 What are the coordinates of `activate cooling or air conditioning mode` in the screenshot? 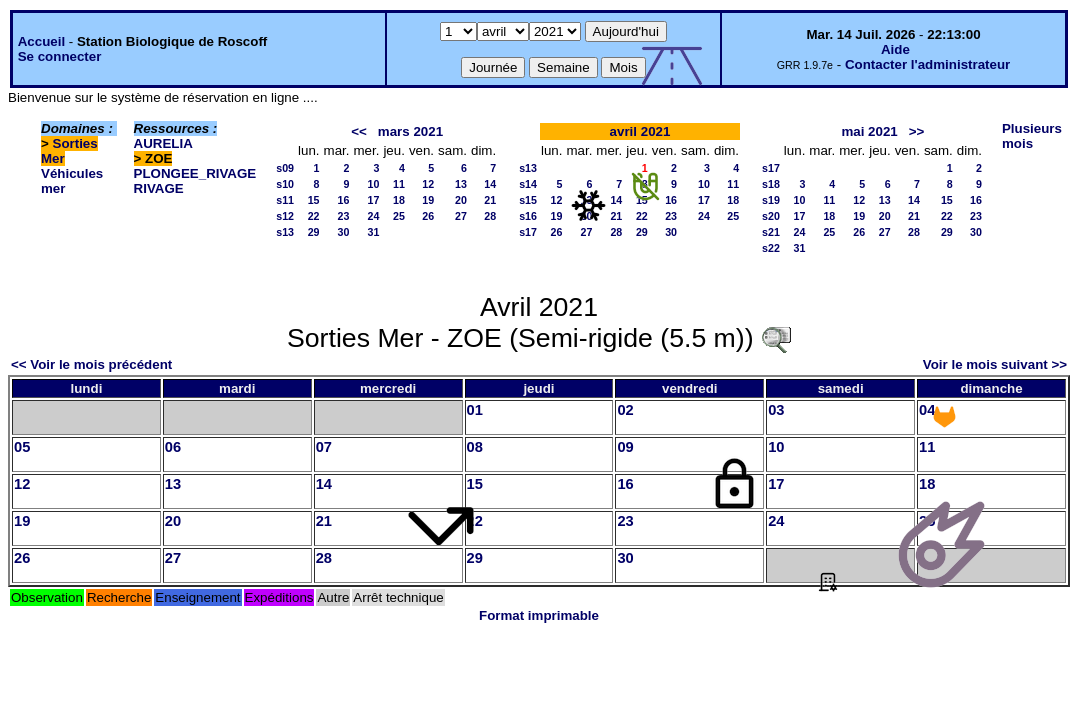 It's located at (588, 205).